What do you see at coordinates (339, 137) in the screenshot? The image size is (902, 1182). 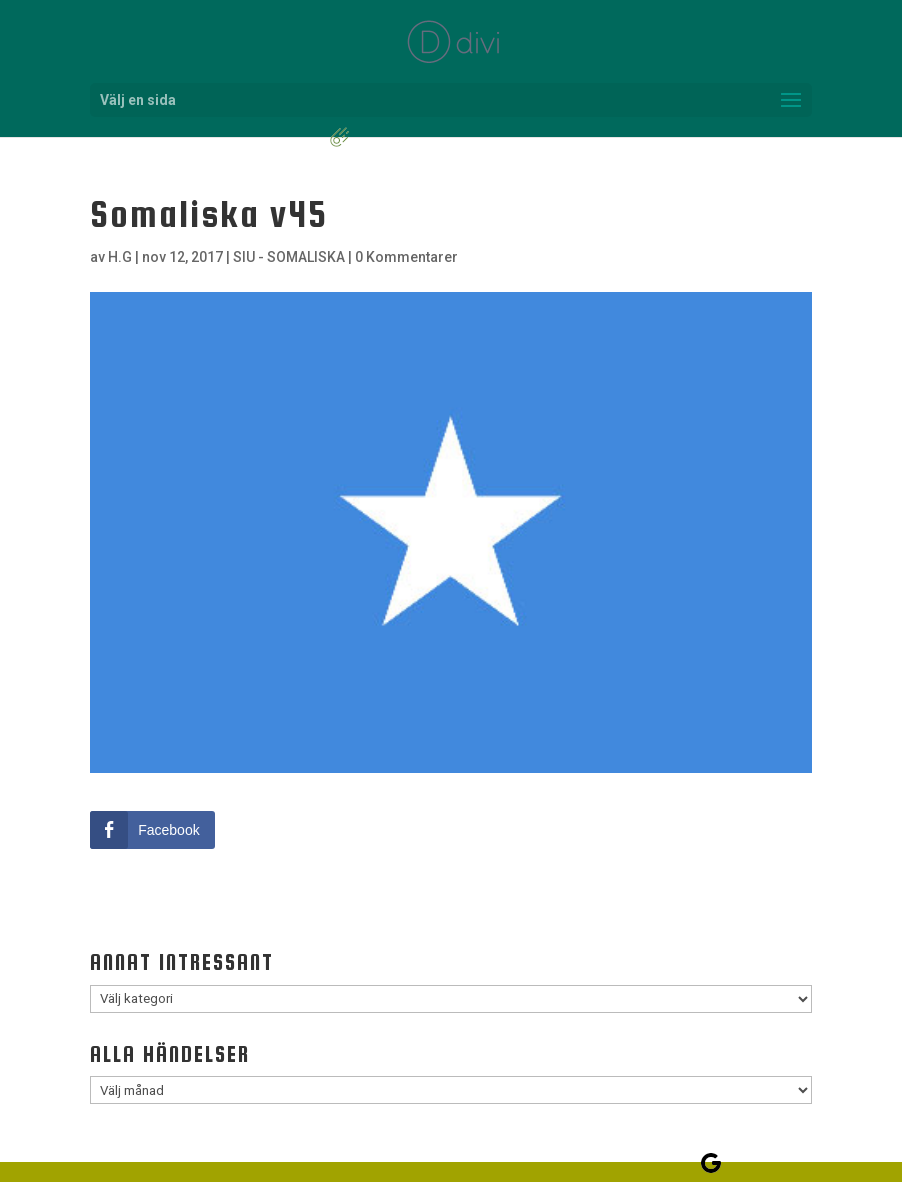 I see `indicates a crash or system error` at bounding box center [339, 137].